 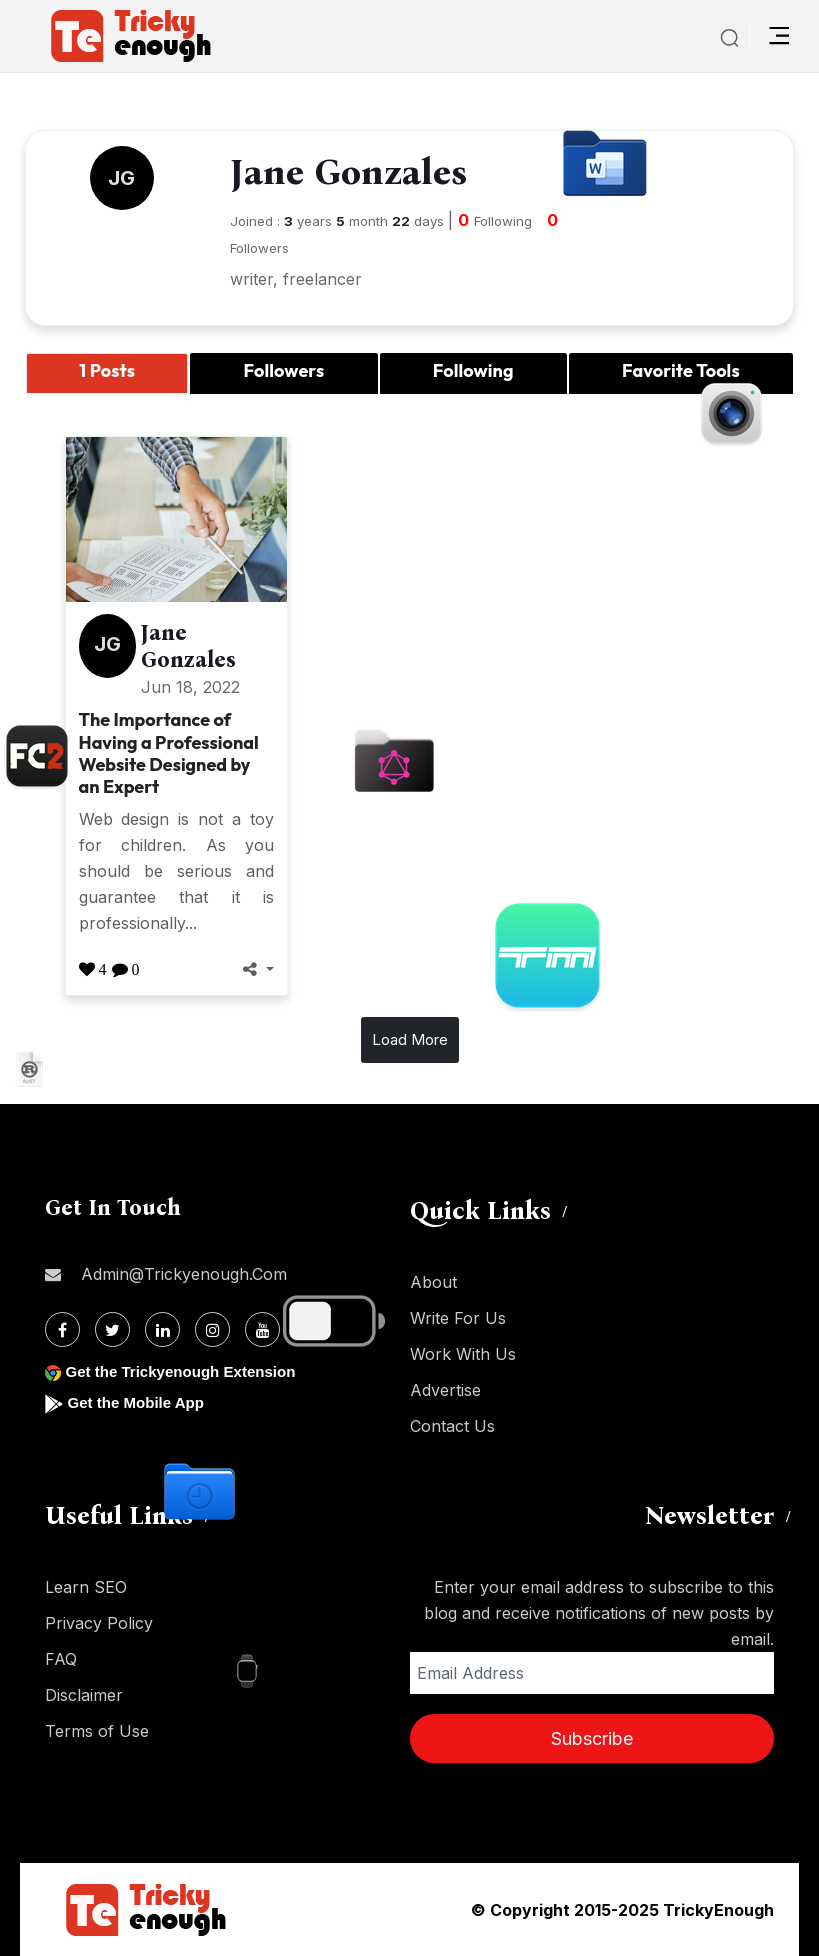 What do you see at coordinates (247, 1671) in the screenshot?
I see `apple watch series 10 device icon` at bounding box center [247, 1671].